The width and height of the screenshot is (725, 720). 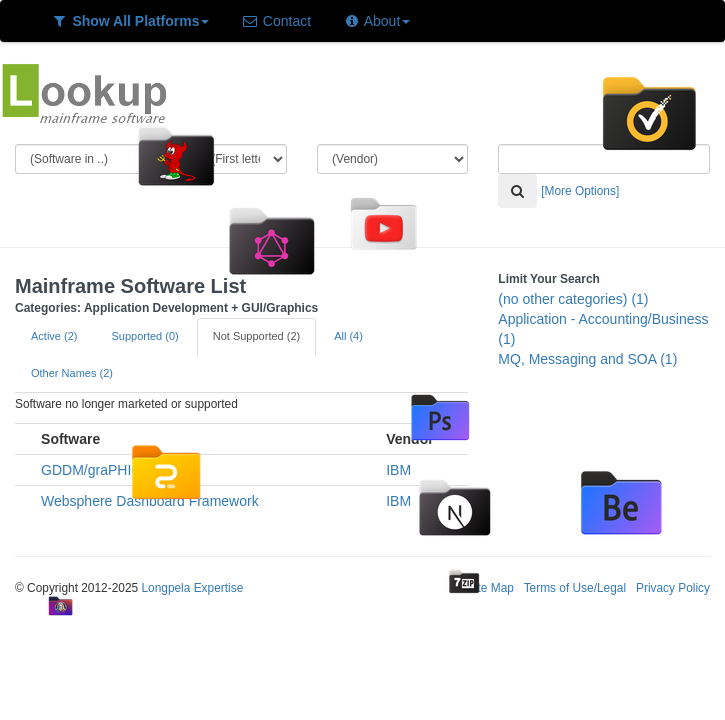 What do you see at coordinates (621, 505) in the screenshot?
I see `open your Behance projects folder` at bounding box center [621, 505].